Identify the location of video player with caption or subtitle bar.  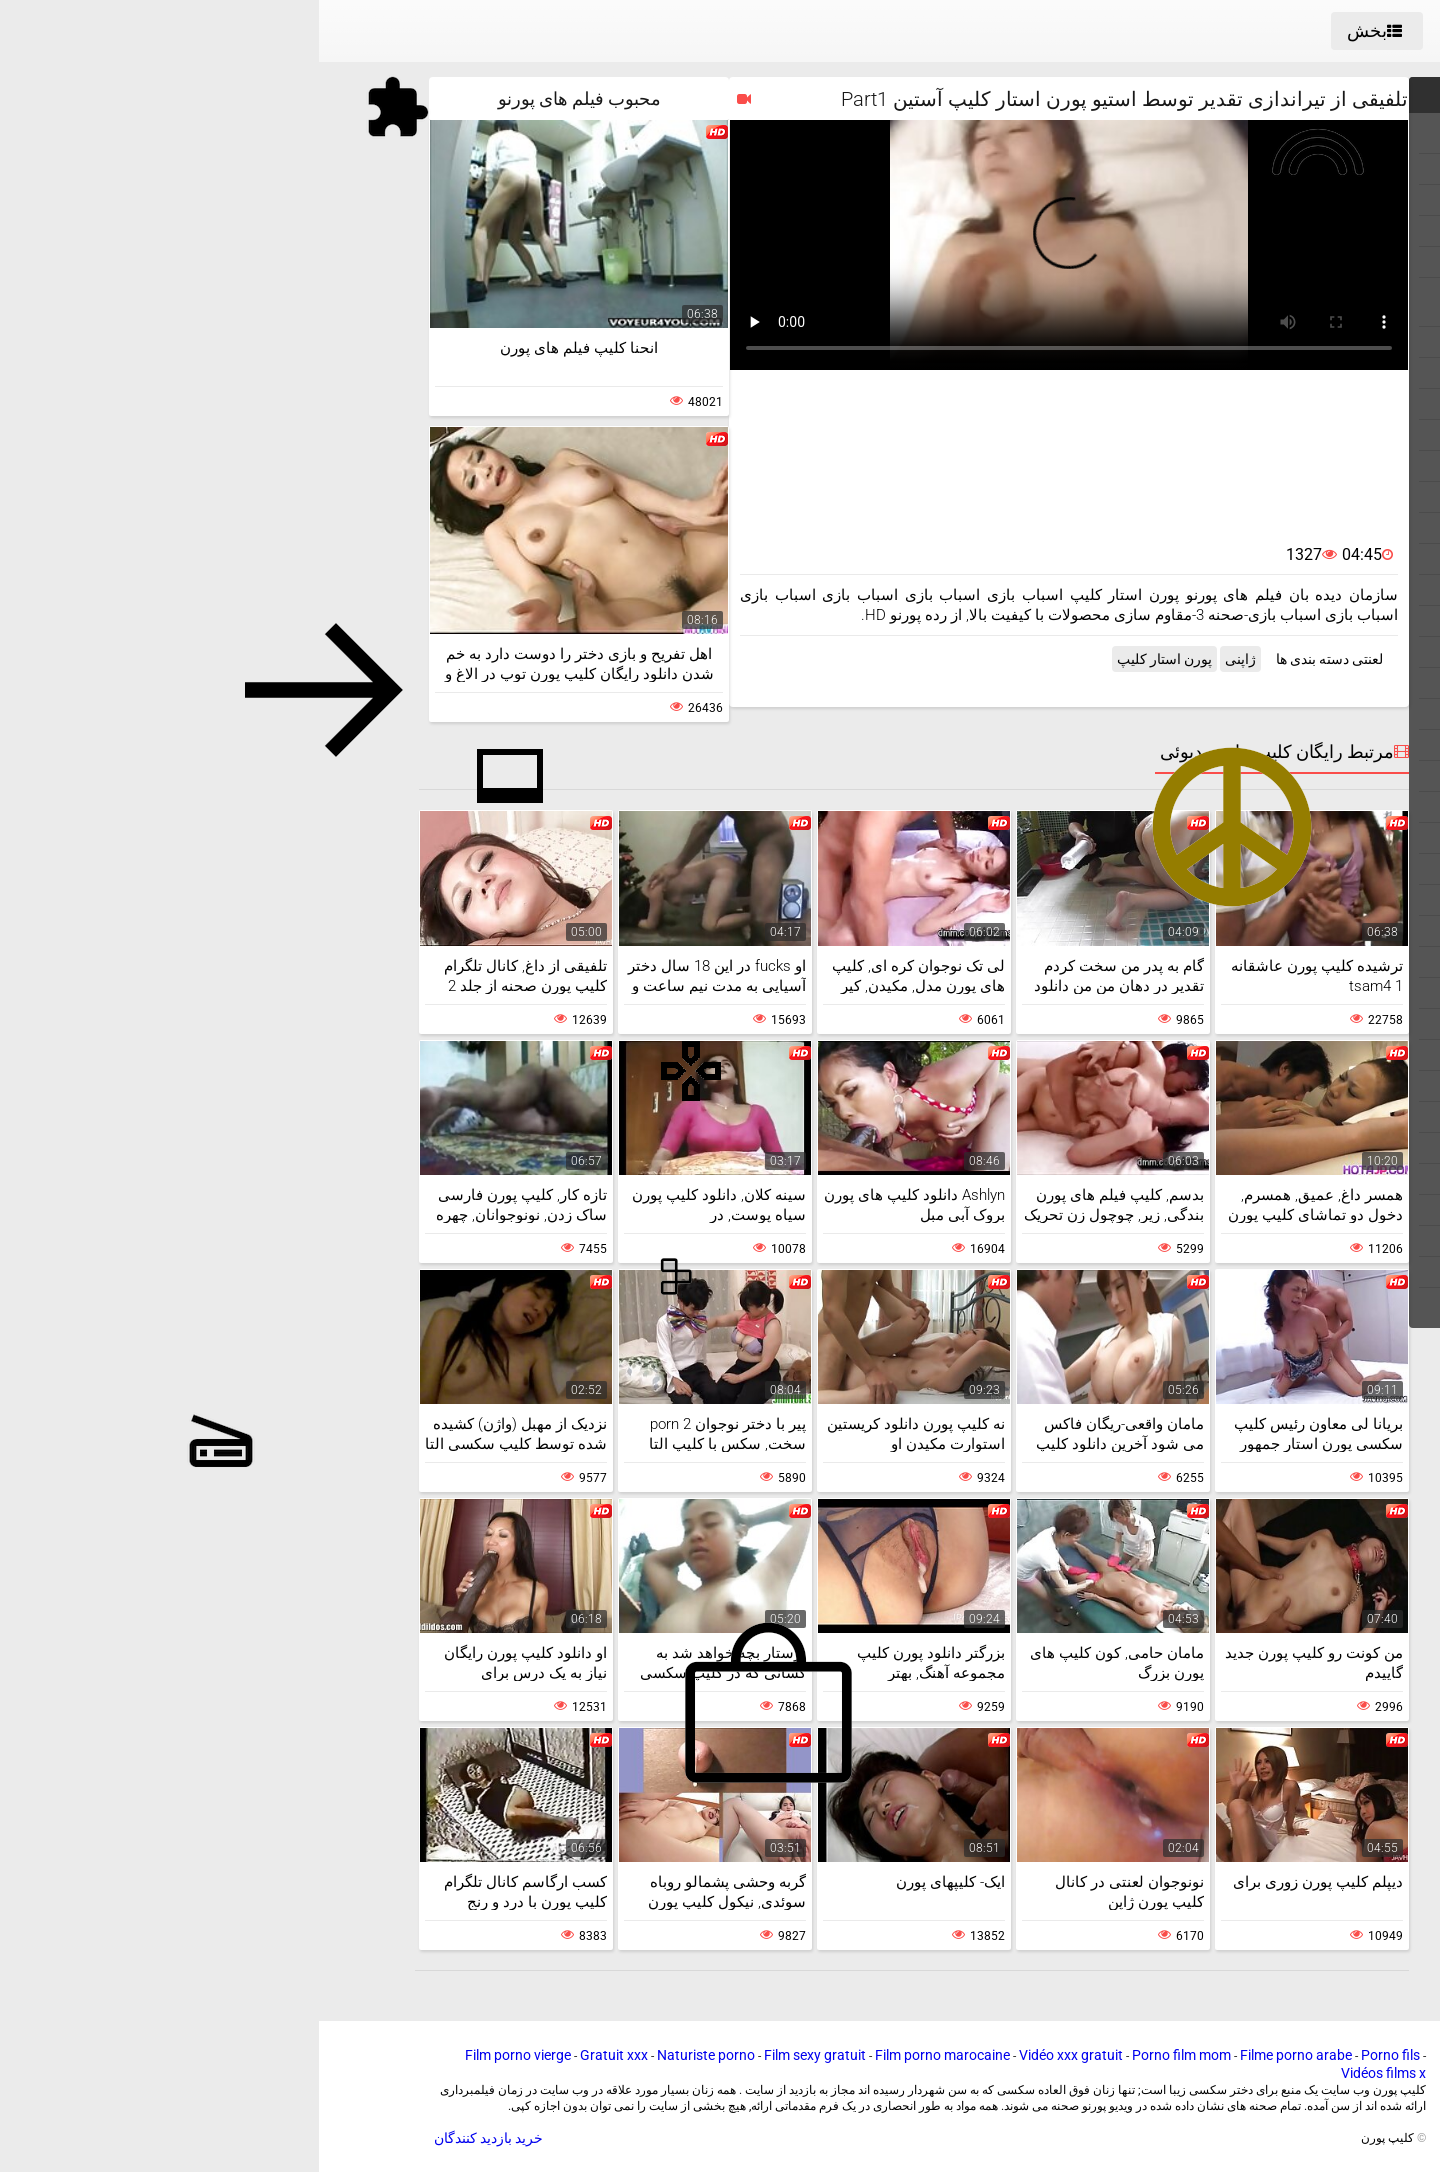
(510, 776).